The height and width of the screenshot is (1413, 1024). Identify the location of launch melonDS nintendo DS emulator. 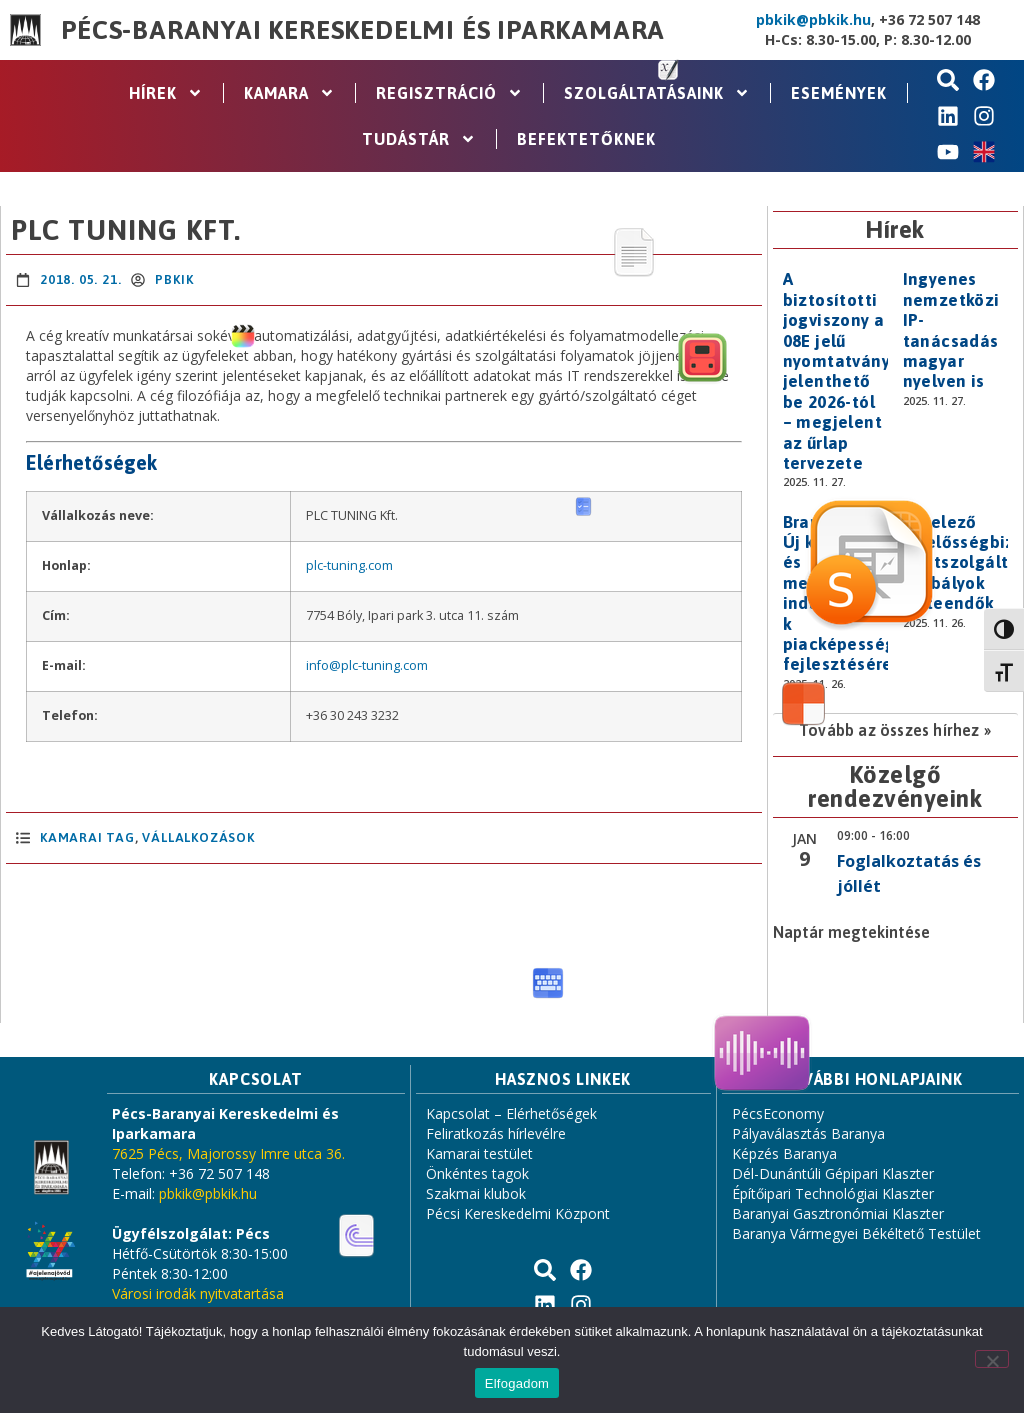
(702, 357).